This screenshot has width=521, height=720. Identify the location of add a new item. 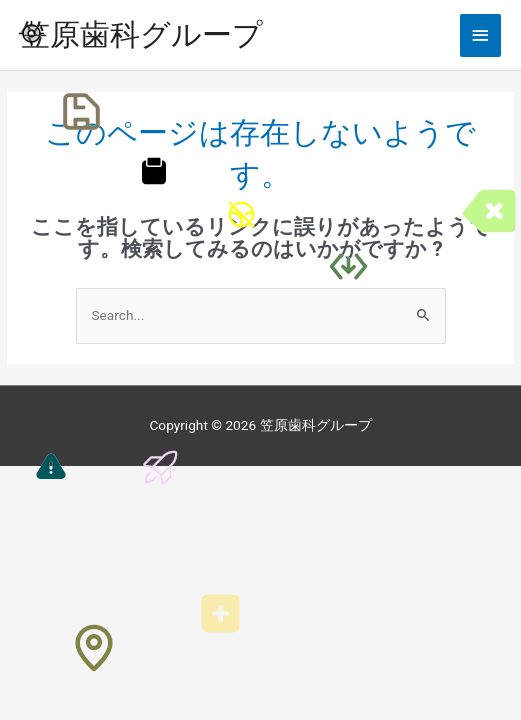
(220, 613).